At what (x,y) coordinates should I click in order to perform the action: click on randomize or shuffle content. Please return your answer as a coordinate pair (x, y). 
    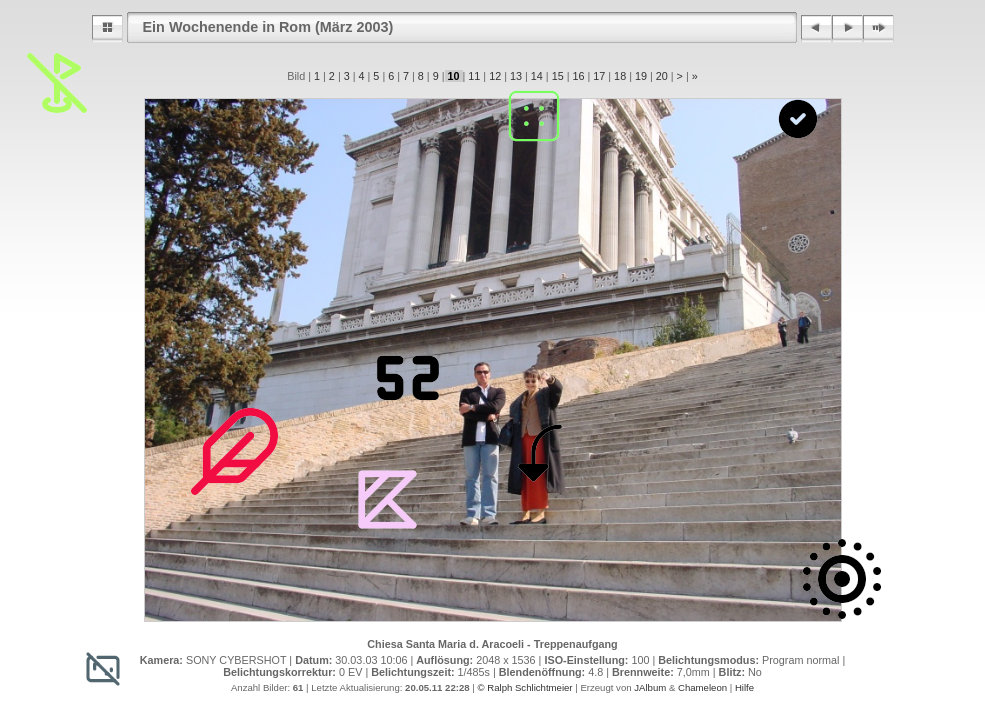
    Looking at the image, I should click on (534, 116).